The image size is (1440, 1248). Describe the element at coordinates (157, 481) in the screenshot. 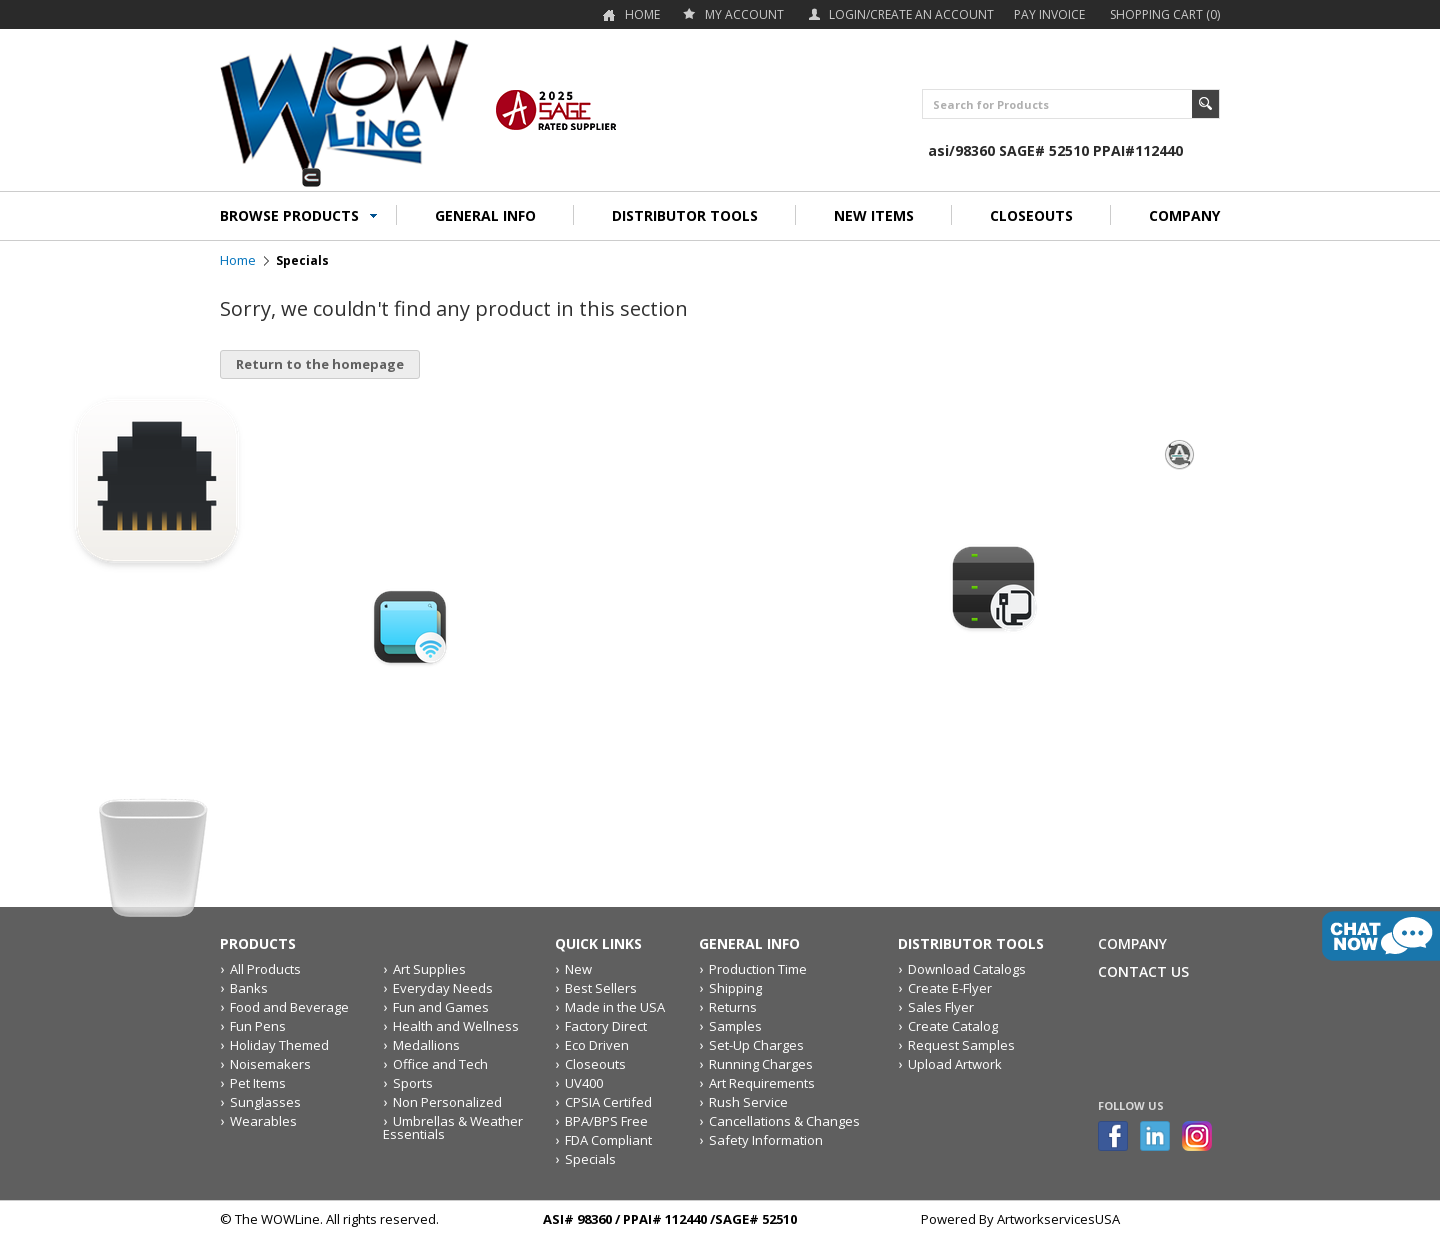

I see `configure DSL network connection settings` at that location.